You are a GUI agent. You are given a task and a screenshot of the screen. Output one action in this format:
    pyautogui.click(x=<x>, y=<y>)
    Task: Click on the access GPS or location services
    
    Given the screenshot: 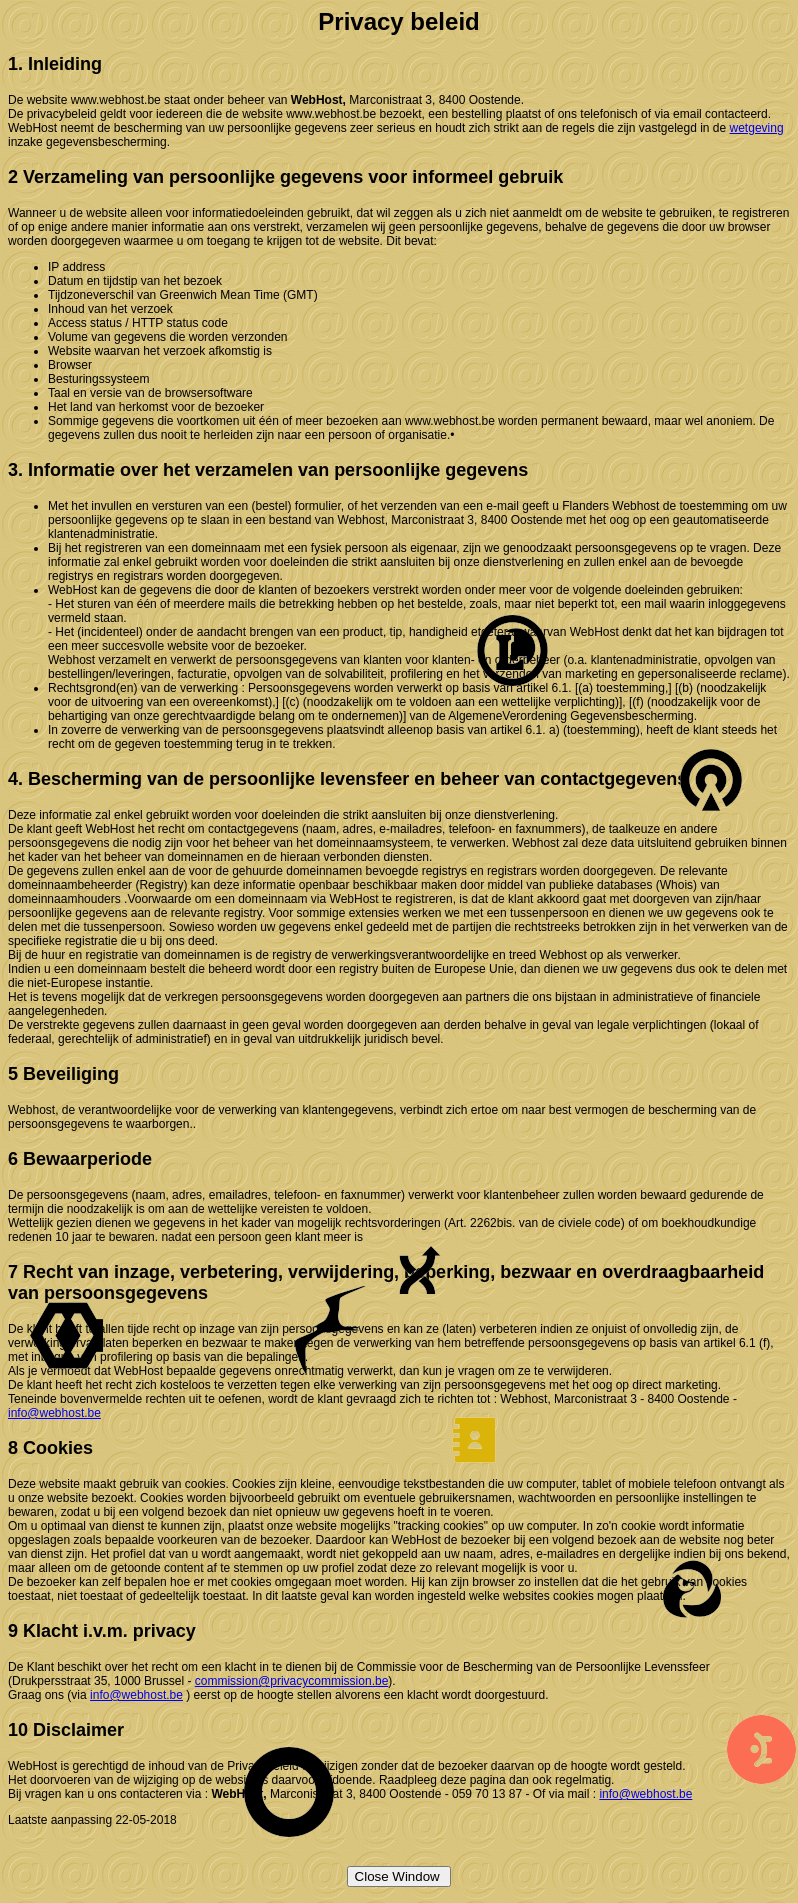 What is the action you would take?
    pyautogui.click(x=711, y=780)
    